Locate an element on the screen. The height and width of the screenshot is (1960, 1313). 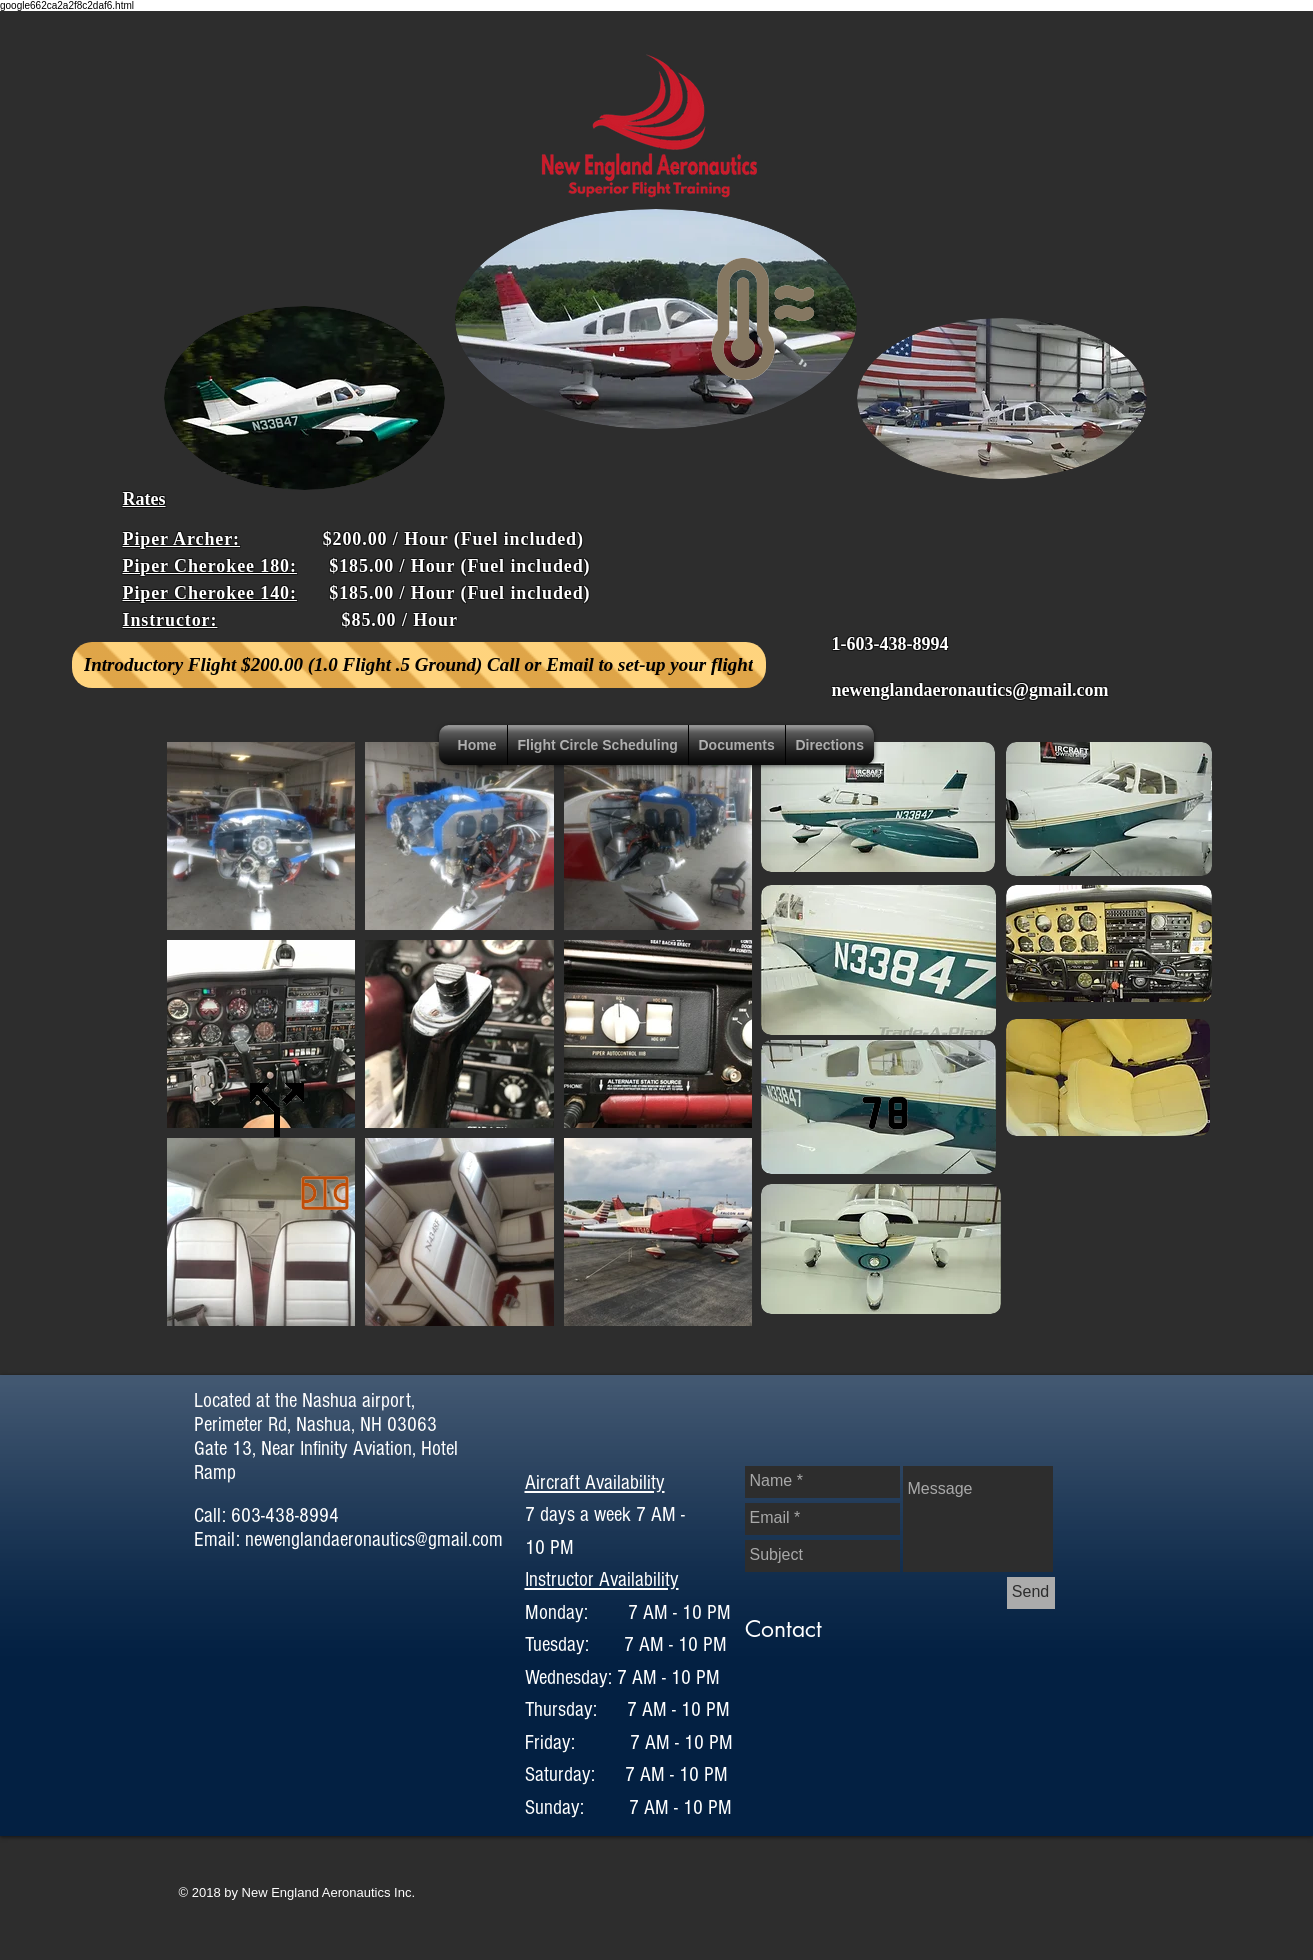
view basketball court availability is located at coordinates (325, 1193).